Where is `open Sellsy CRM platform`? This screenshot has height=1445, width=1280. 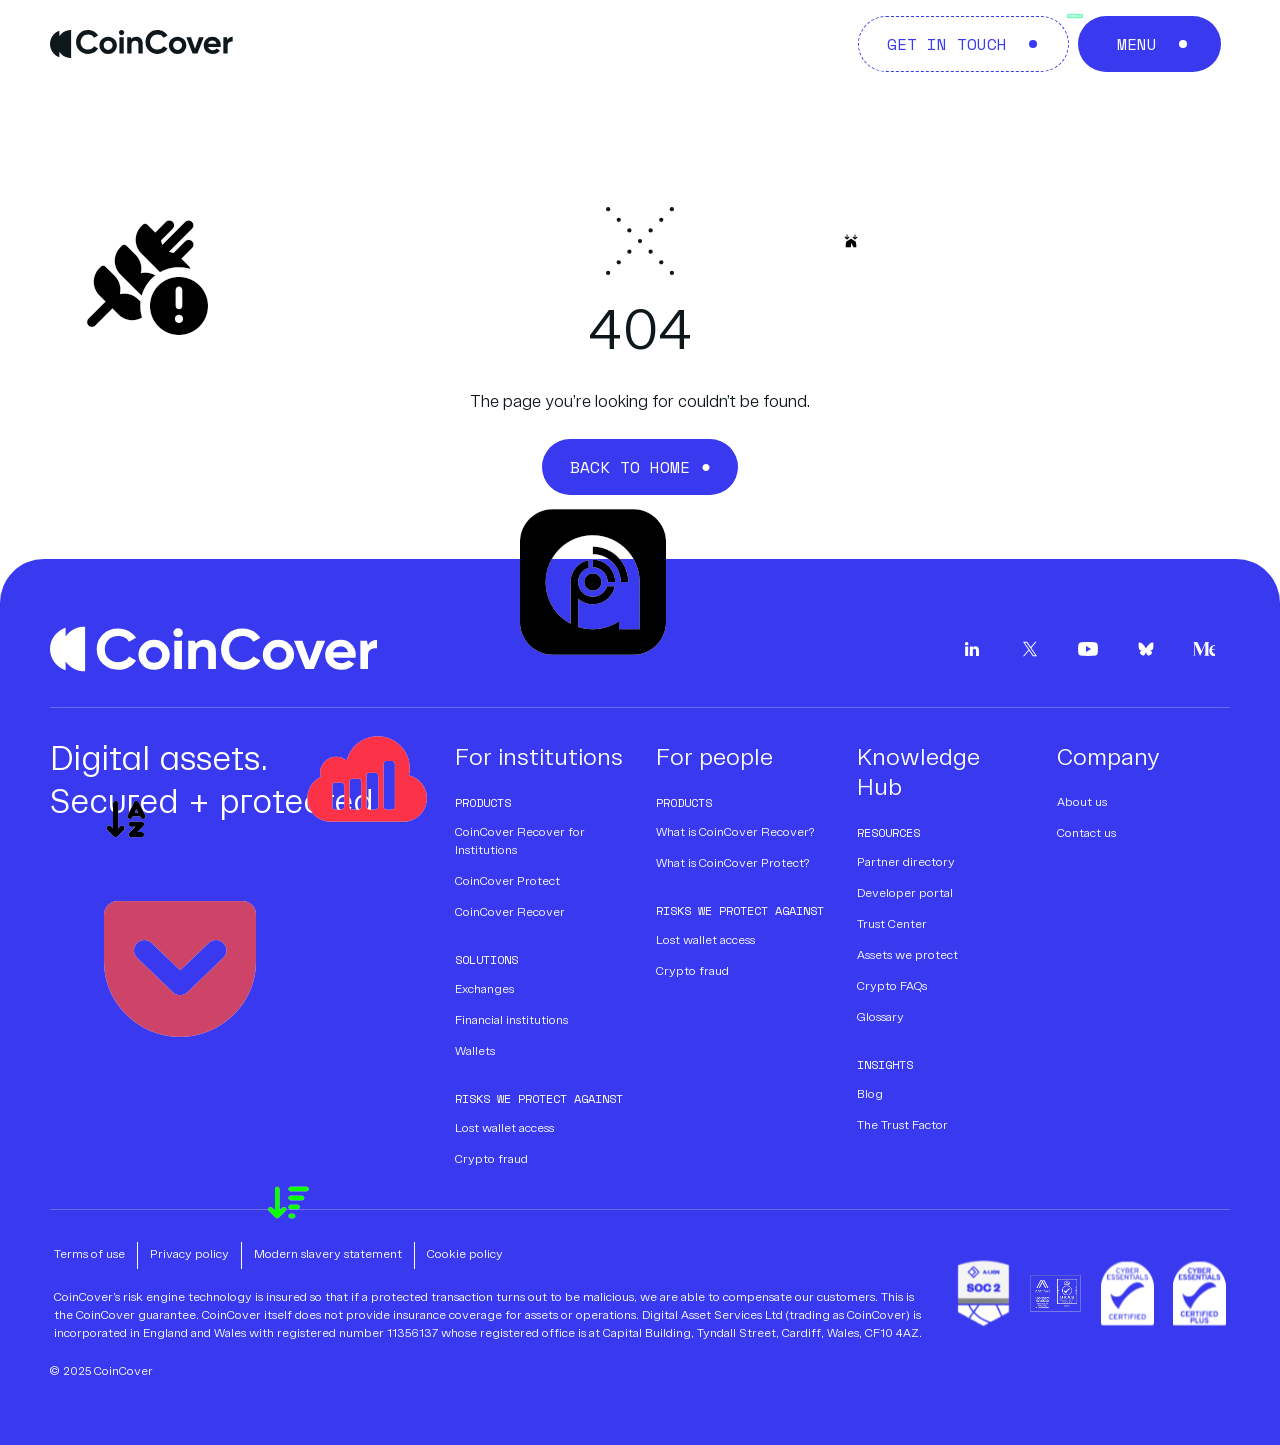 open Sellsy CRM platform is located at coordinates (367, 779).